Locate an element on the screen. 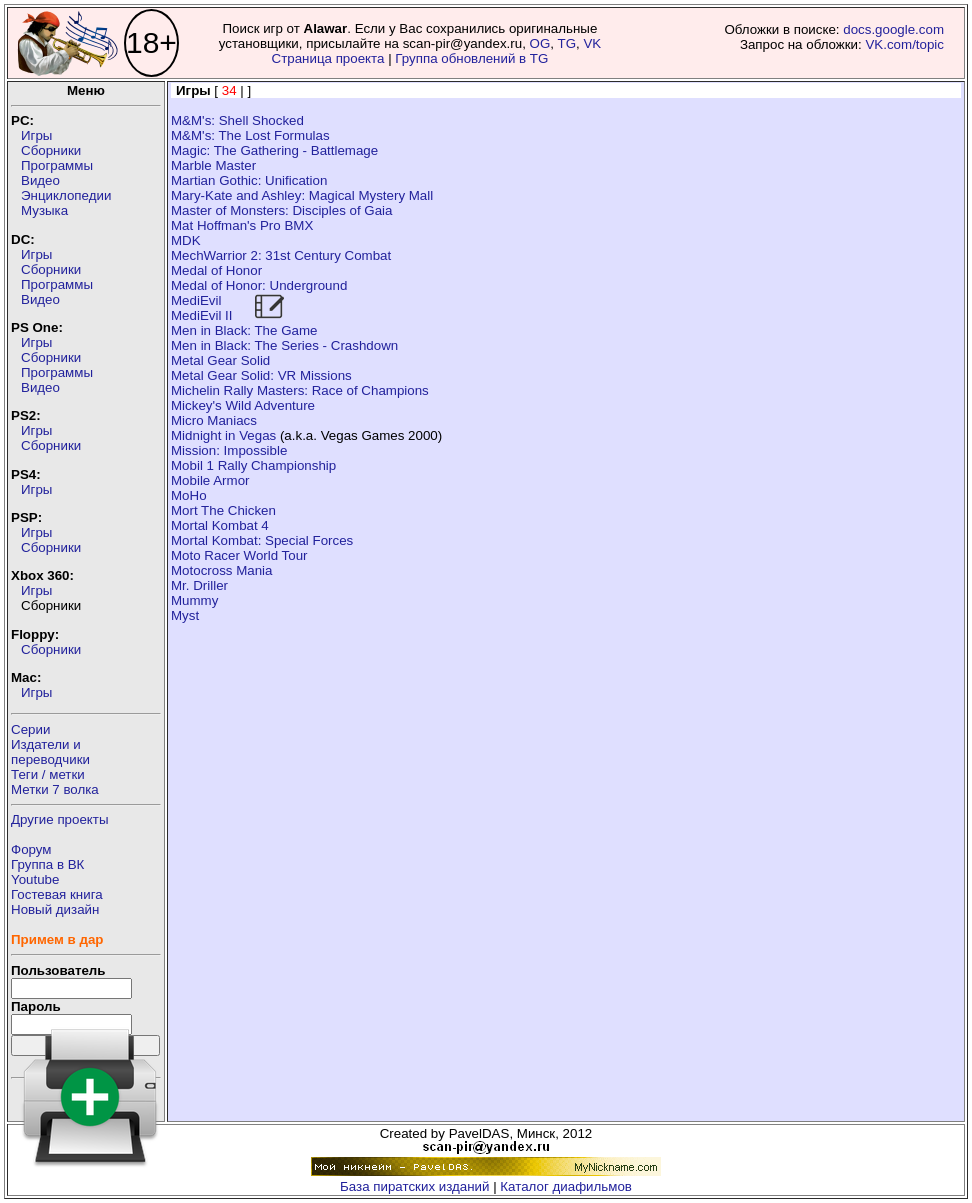 The width and height of the screenshot is (972, 1203). graphics tablet input device is located at coordinates (269, 305).